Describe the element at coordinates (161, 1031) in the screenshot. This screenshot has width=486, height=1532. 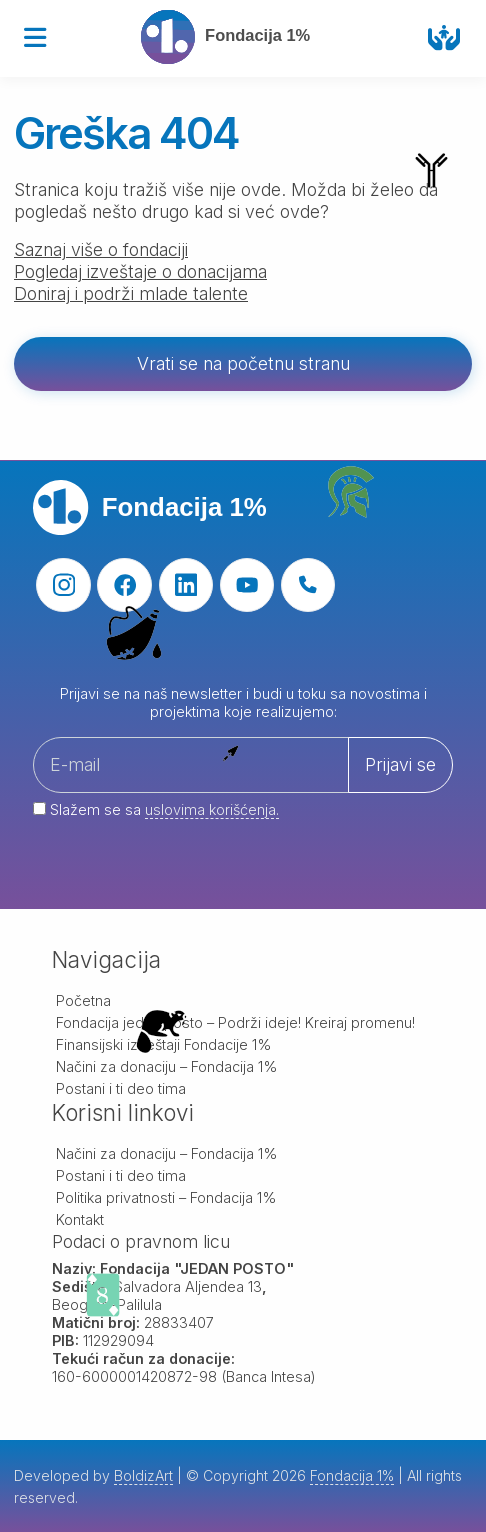
I see `beaver mascot or wildlife game element` at that location.